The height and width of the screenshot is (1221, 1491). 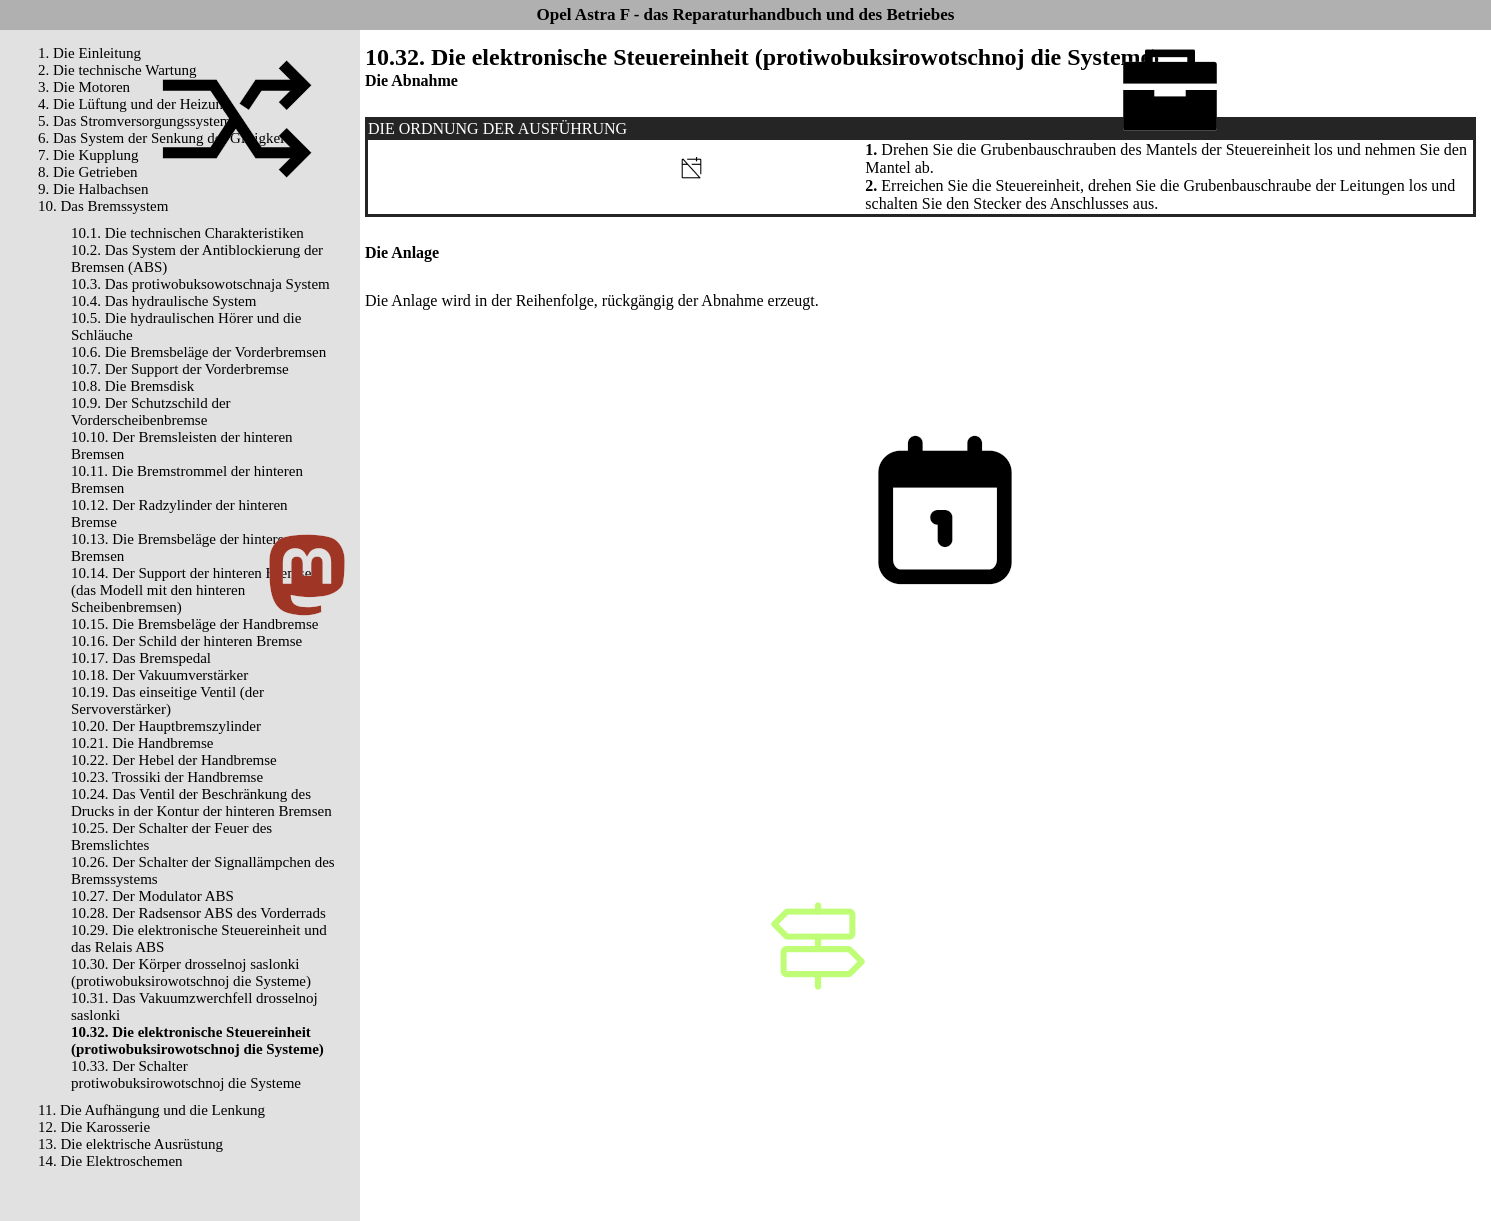 I want to click on access work or business-related content, so click(x=1170, y=90).